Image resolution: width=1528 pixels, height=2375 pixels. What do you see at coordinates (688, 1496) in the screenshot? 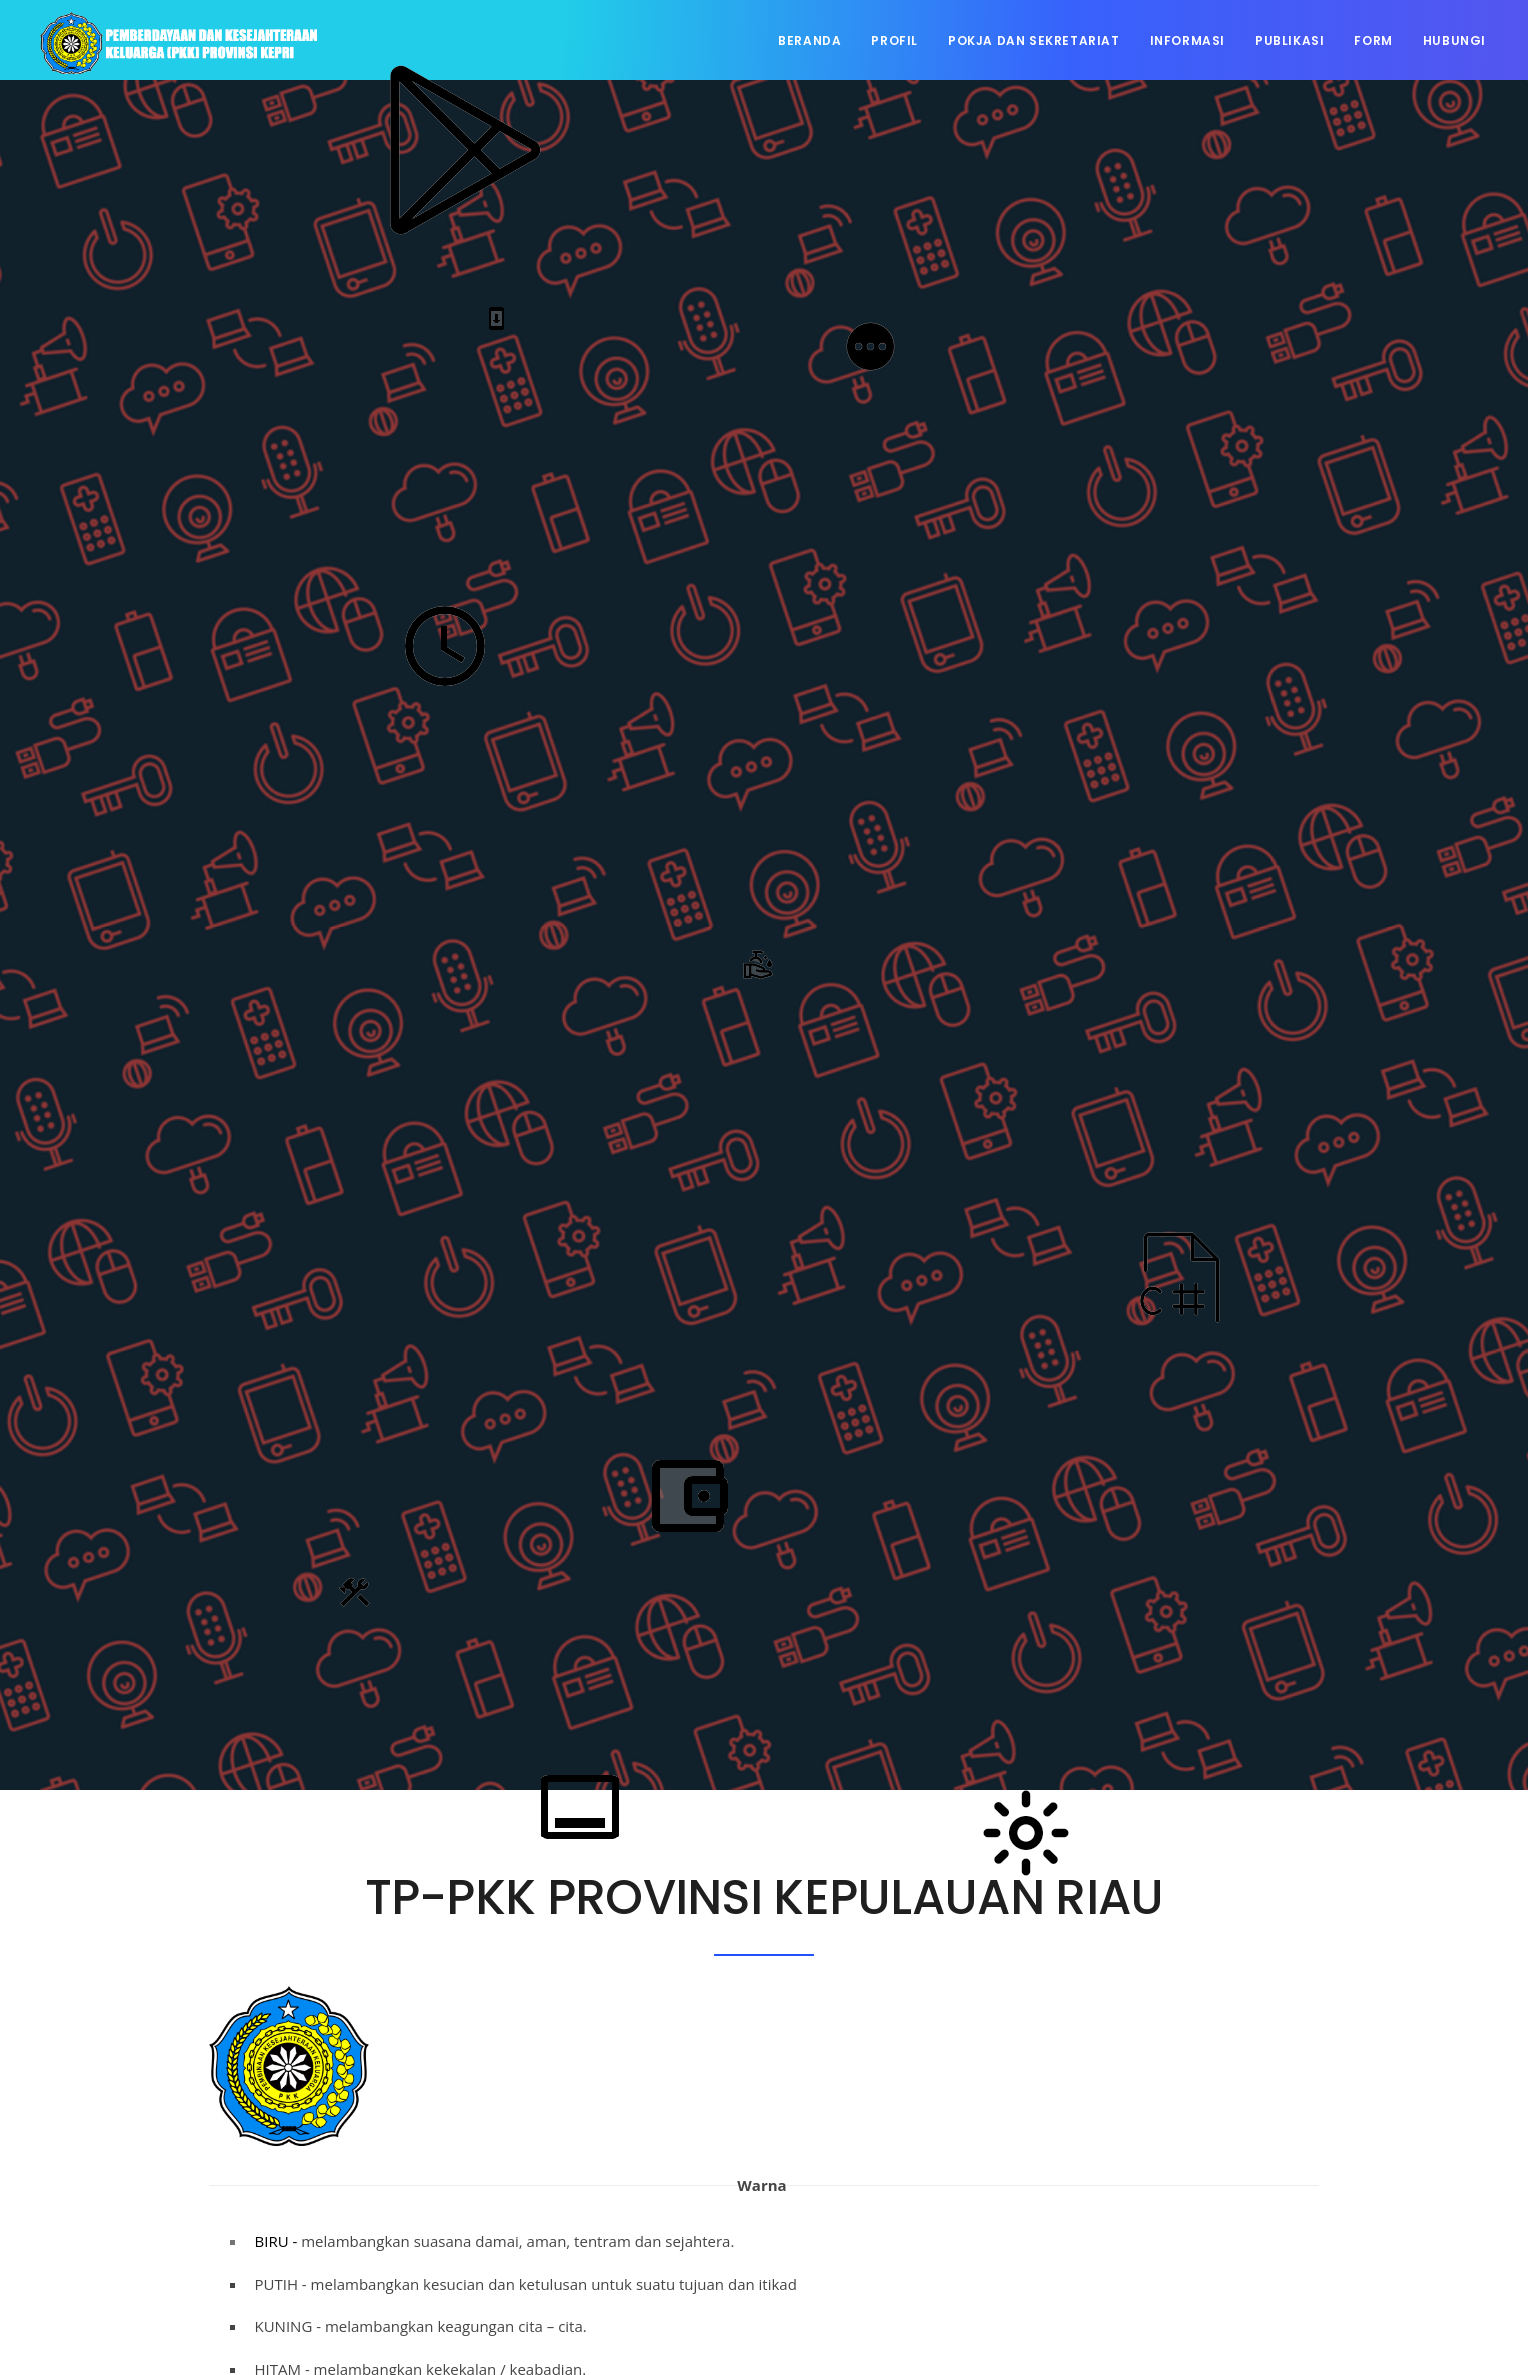
I see `access your digital wallet` at bounding box center [688, 1496].